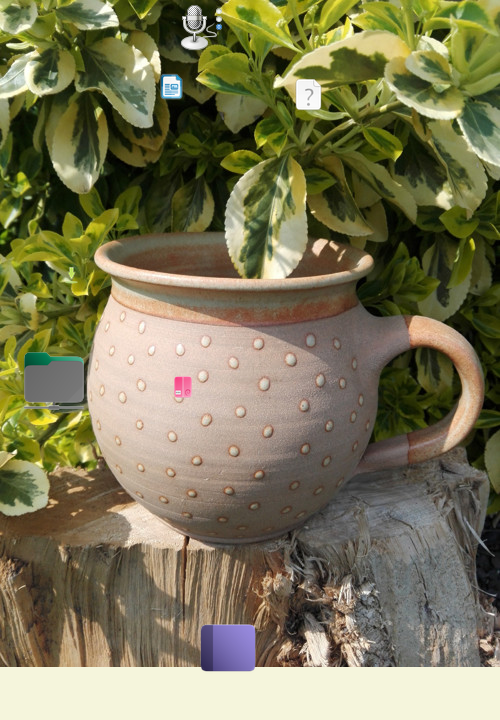  What do you see at coordinates (54, 380) in the screenshot?
I see `access files stored on a remote server` at bounding box center [54, 380].